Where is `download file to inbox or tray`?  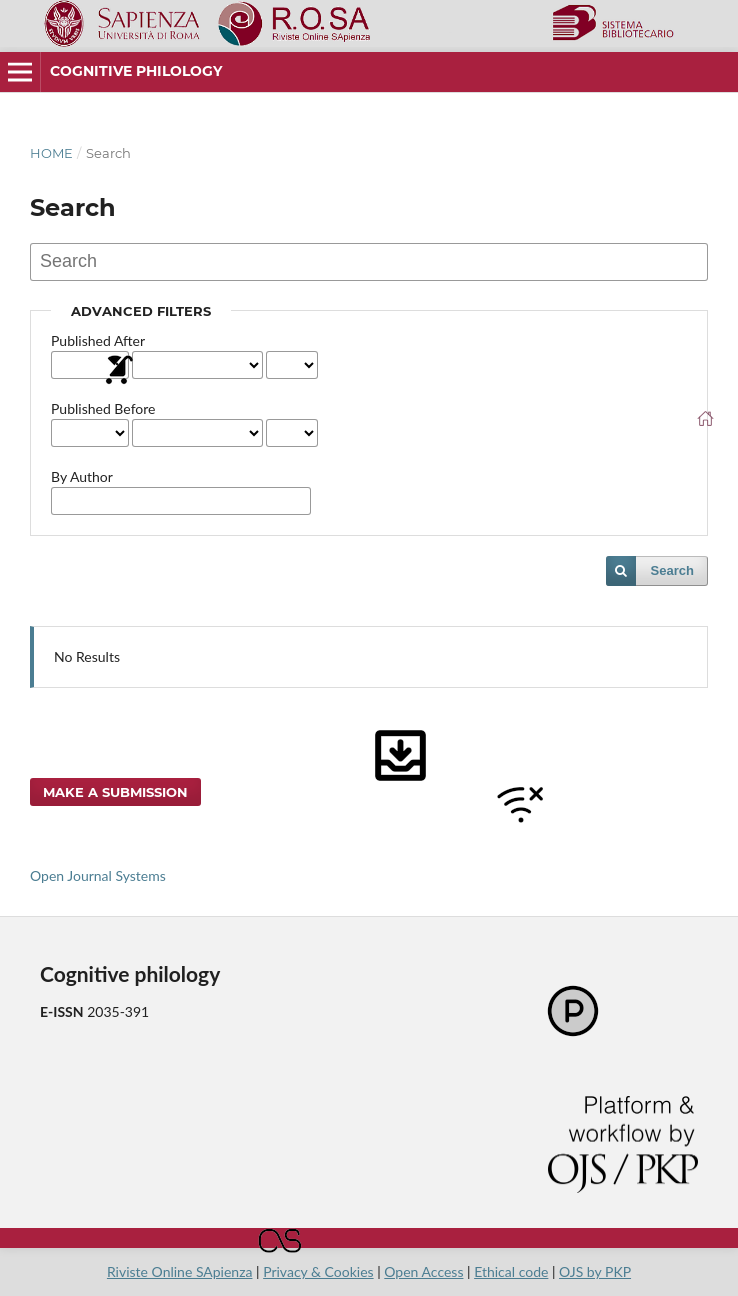 download file to inbox or tray is located at coordinates (400, 755).